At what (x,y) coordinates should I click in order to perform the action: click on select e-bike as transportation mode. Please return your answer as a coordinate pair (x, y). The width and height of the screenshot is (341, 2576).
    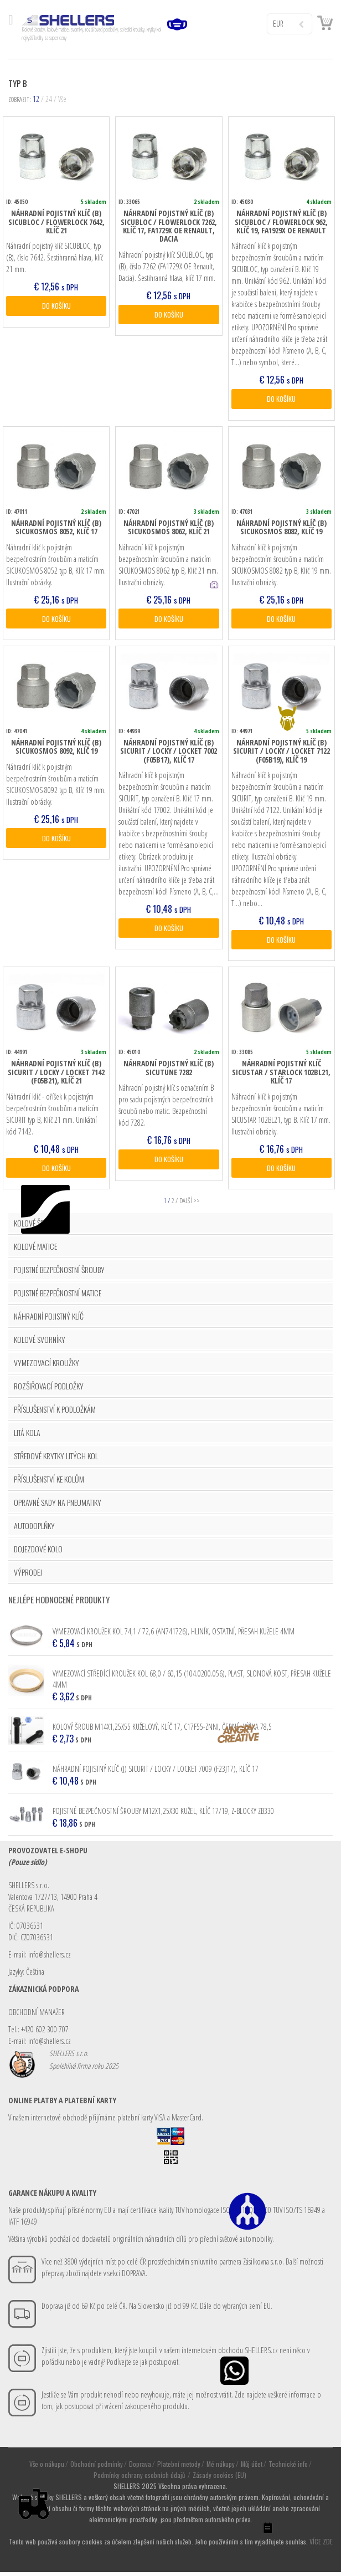
    Looking at the image, I should click on (33, 2505).